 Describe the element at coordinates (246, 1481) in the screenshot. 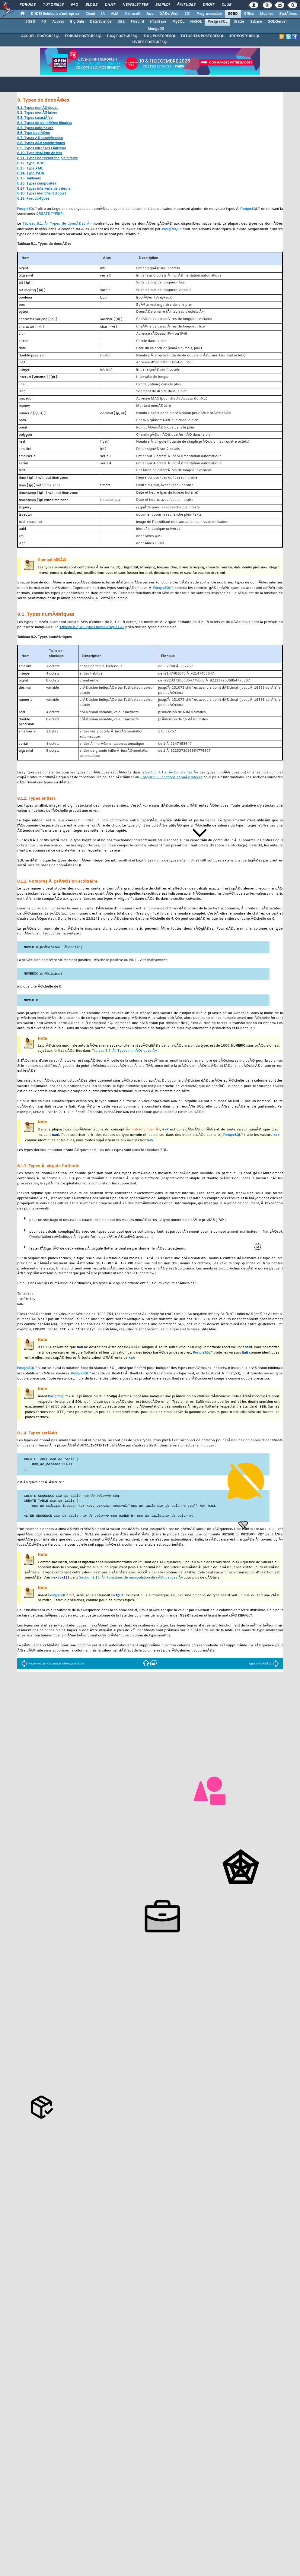

I see `mute or disable chat notifications` at that location.